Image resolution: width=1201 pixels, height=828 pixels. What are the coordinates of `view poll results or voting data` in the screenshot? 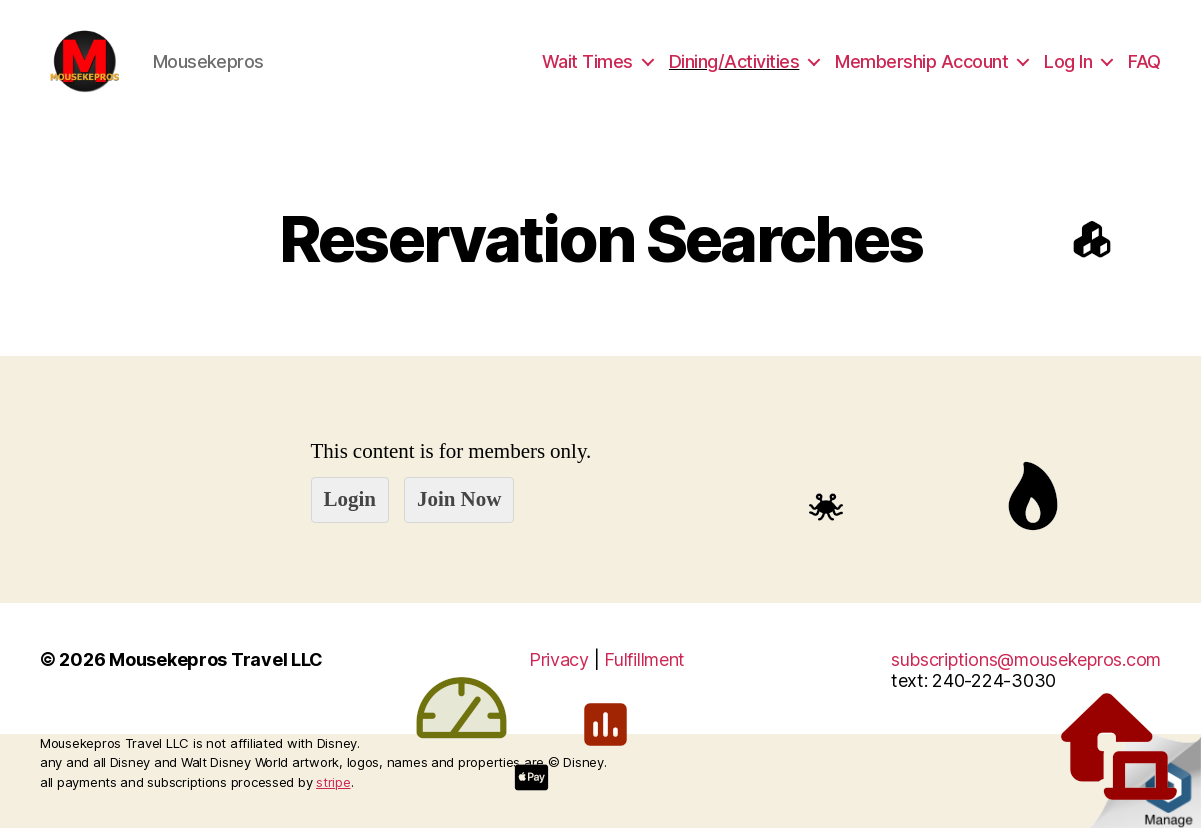 It's located at (605, 724).